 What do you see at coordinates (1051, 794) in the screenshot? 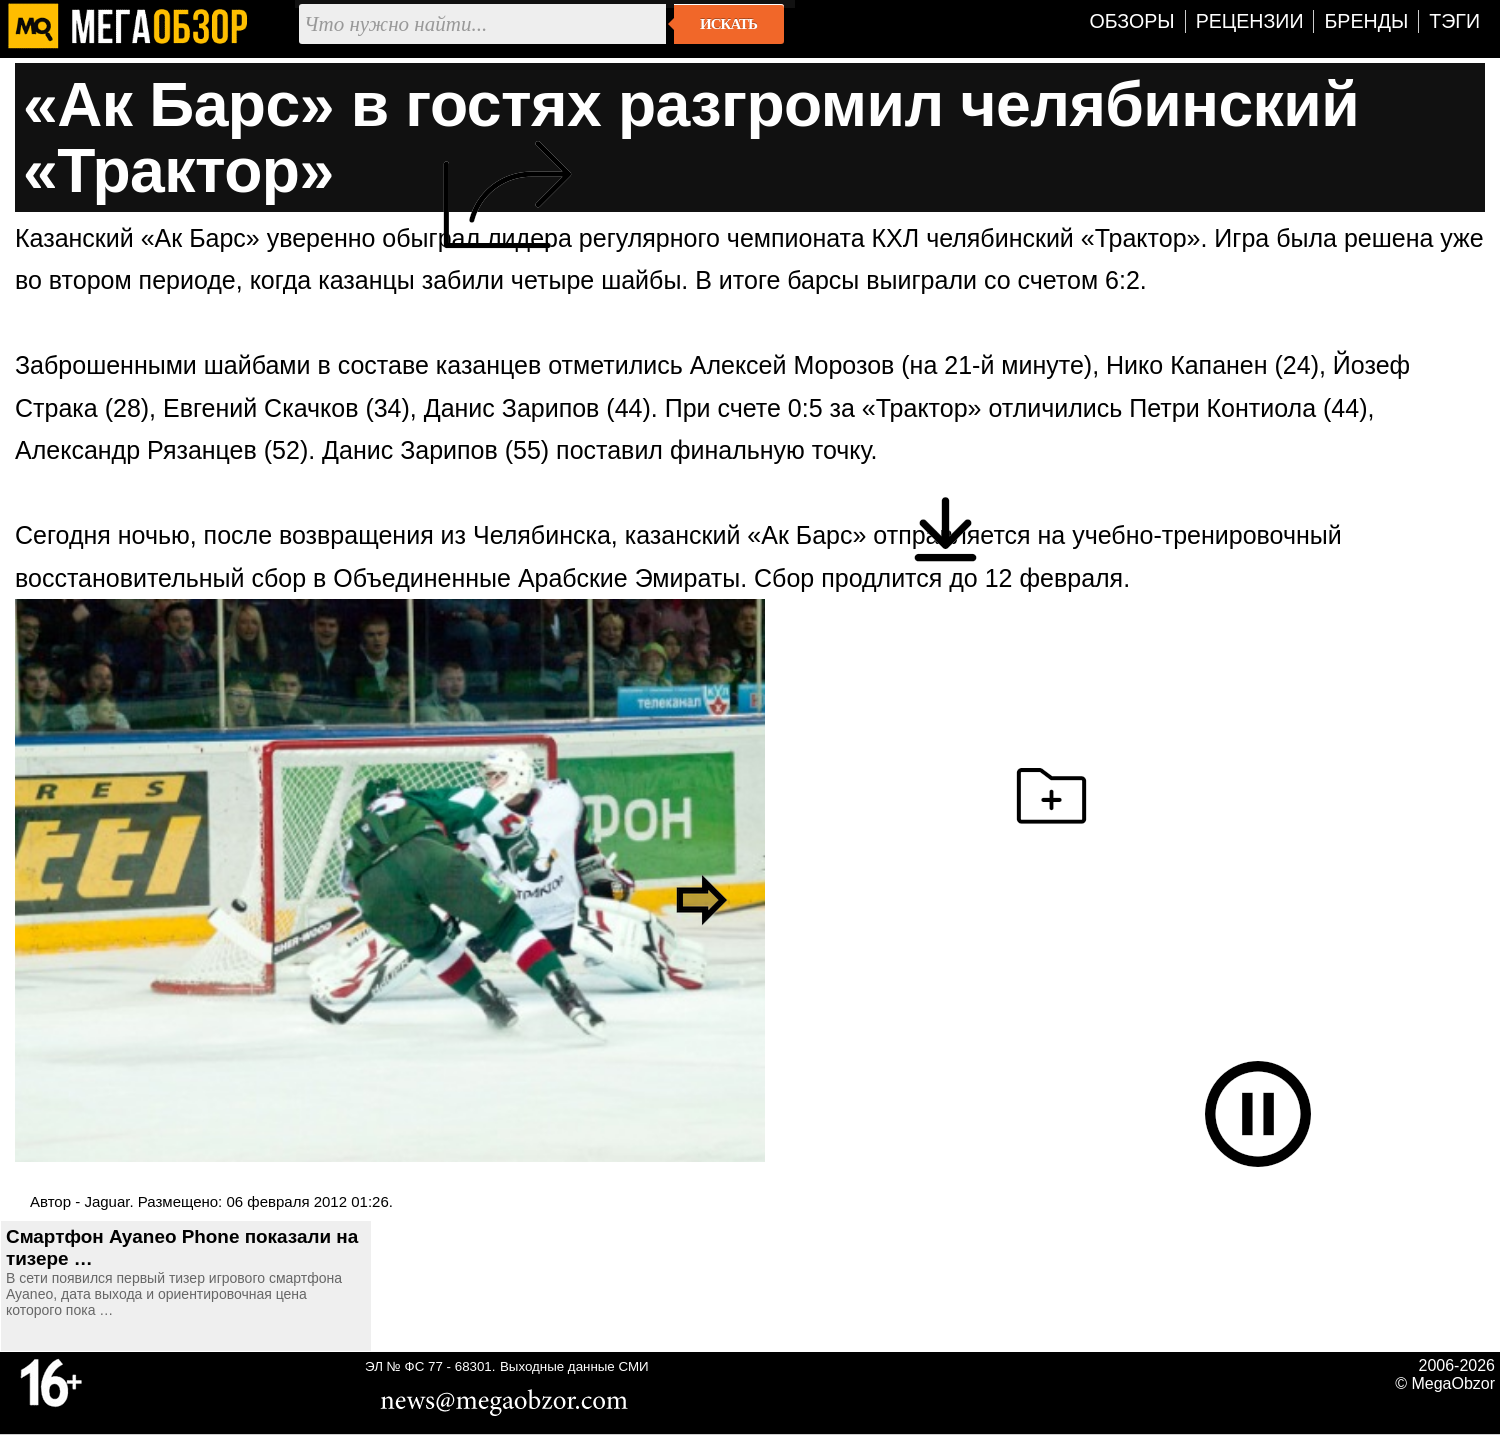
I see `create a new folder` at bounding box center [1051, 794].